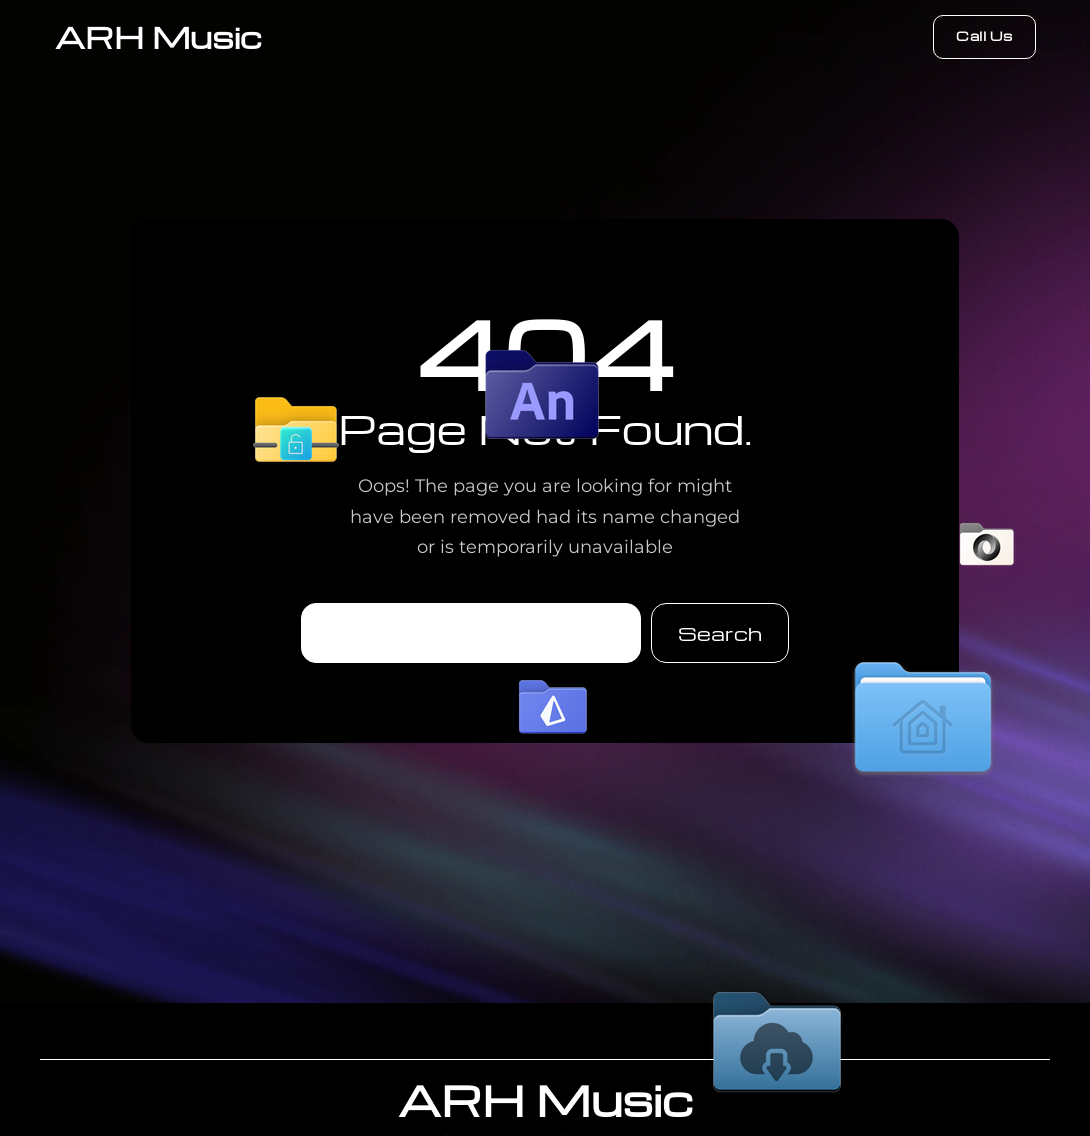  Describe the element at coordinates (986, 545) in the screenshot. I see `open folder containing JSON configuration files` at that location.